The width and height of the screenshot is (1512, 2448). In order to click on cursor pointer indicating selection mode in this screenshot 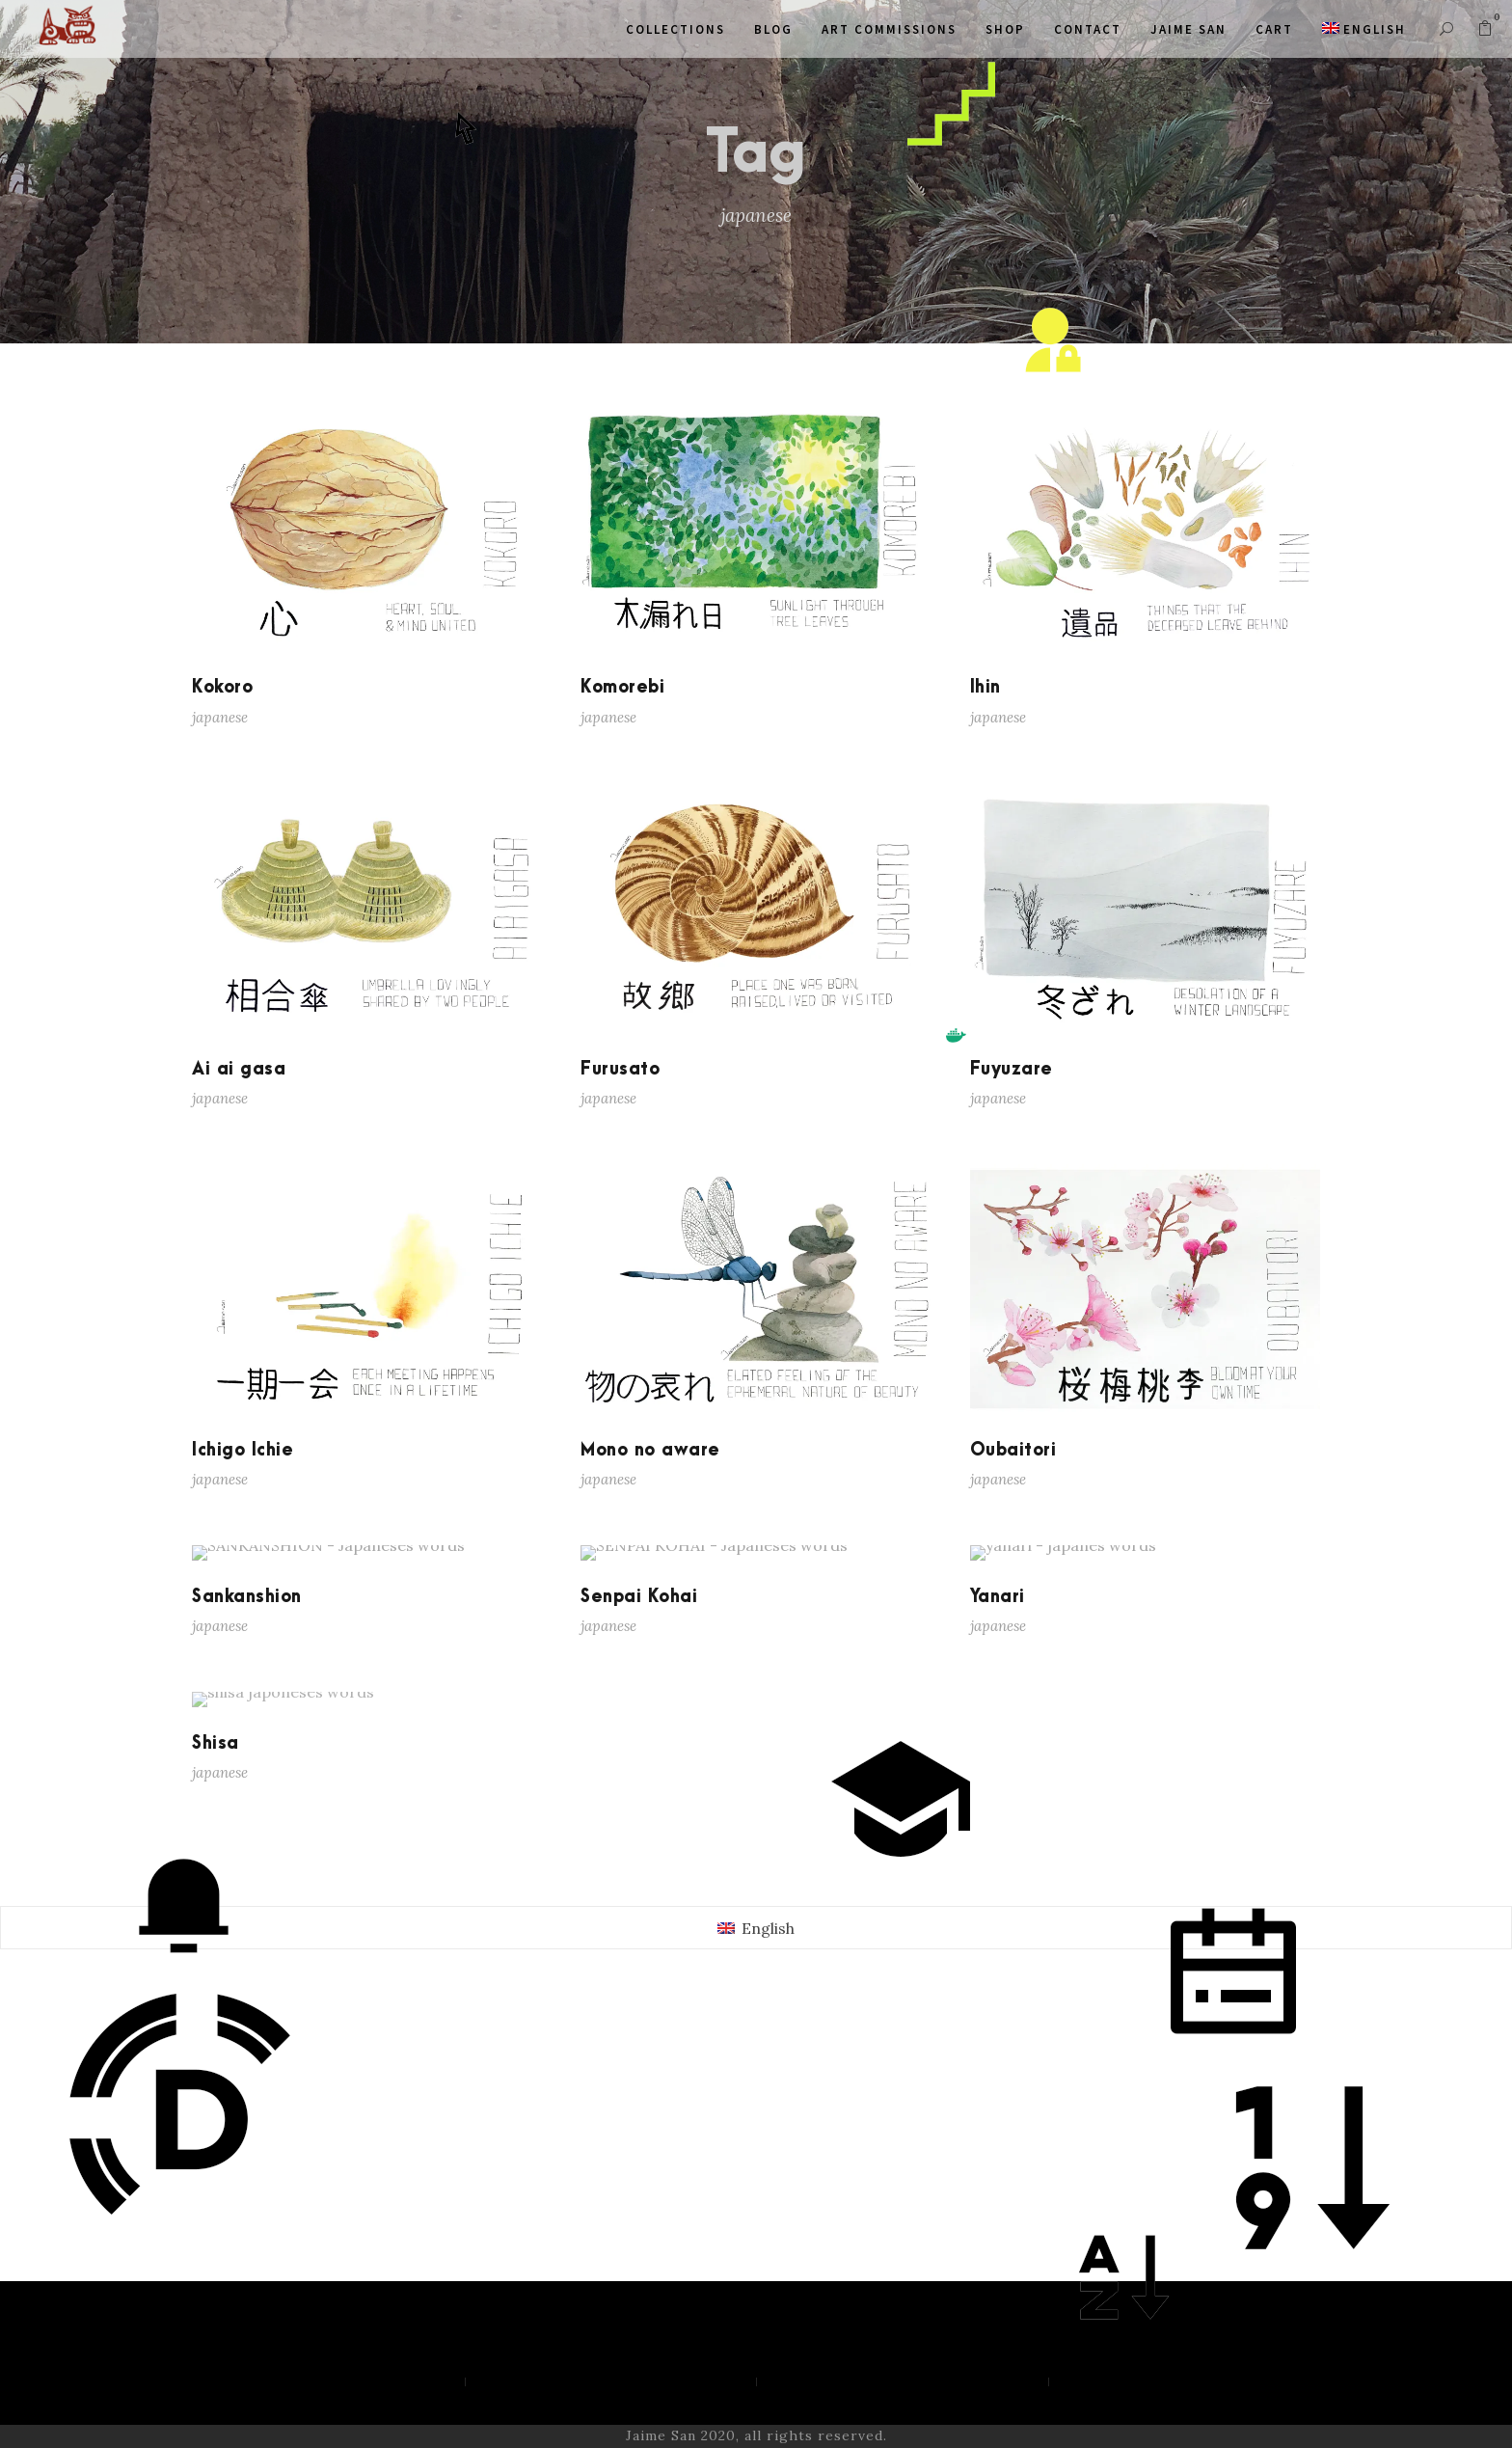, I will do `click(464, 128)`.